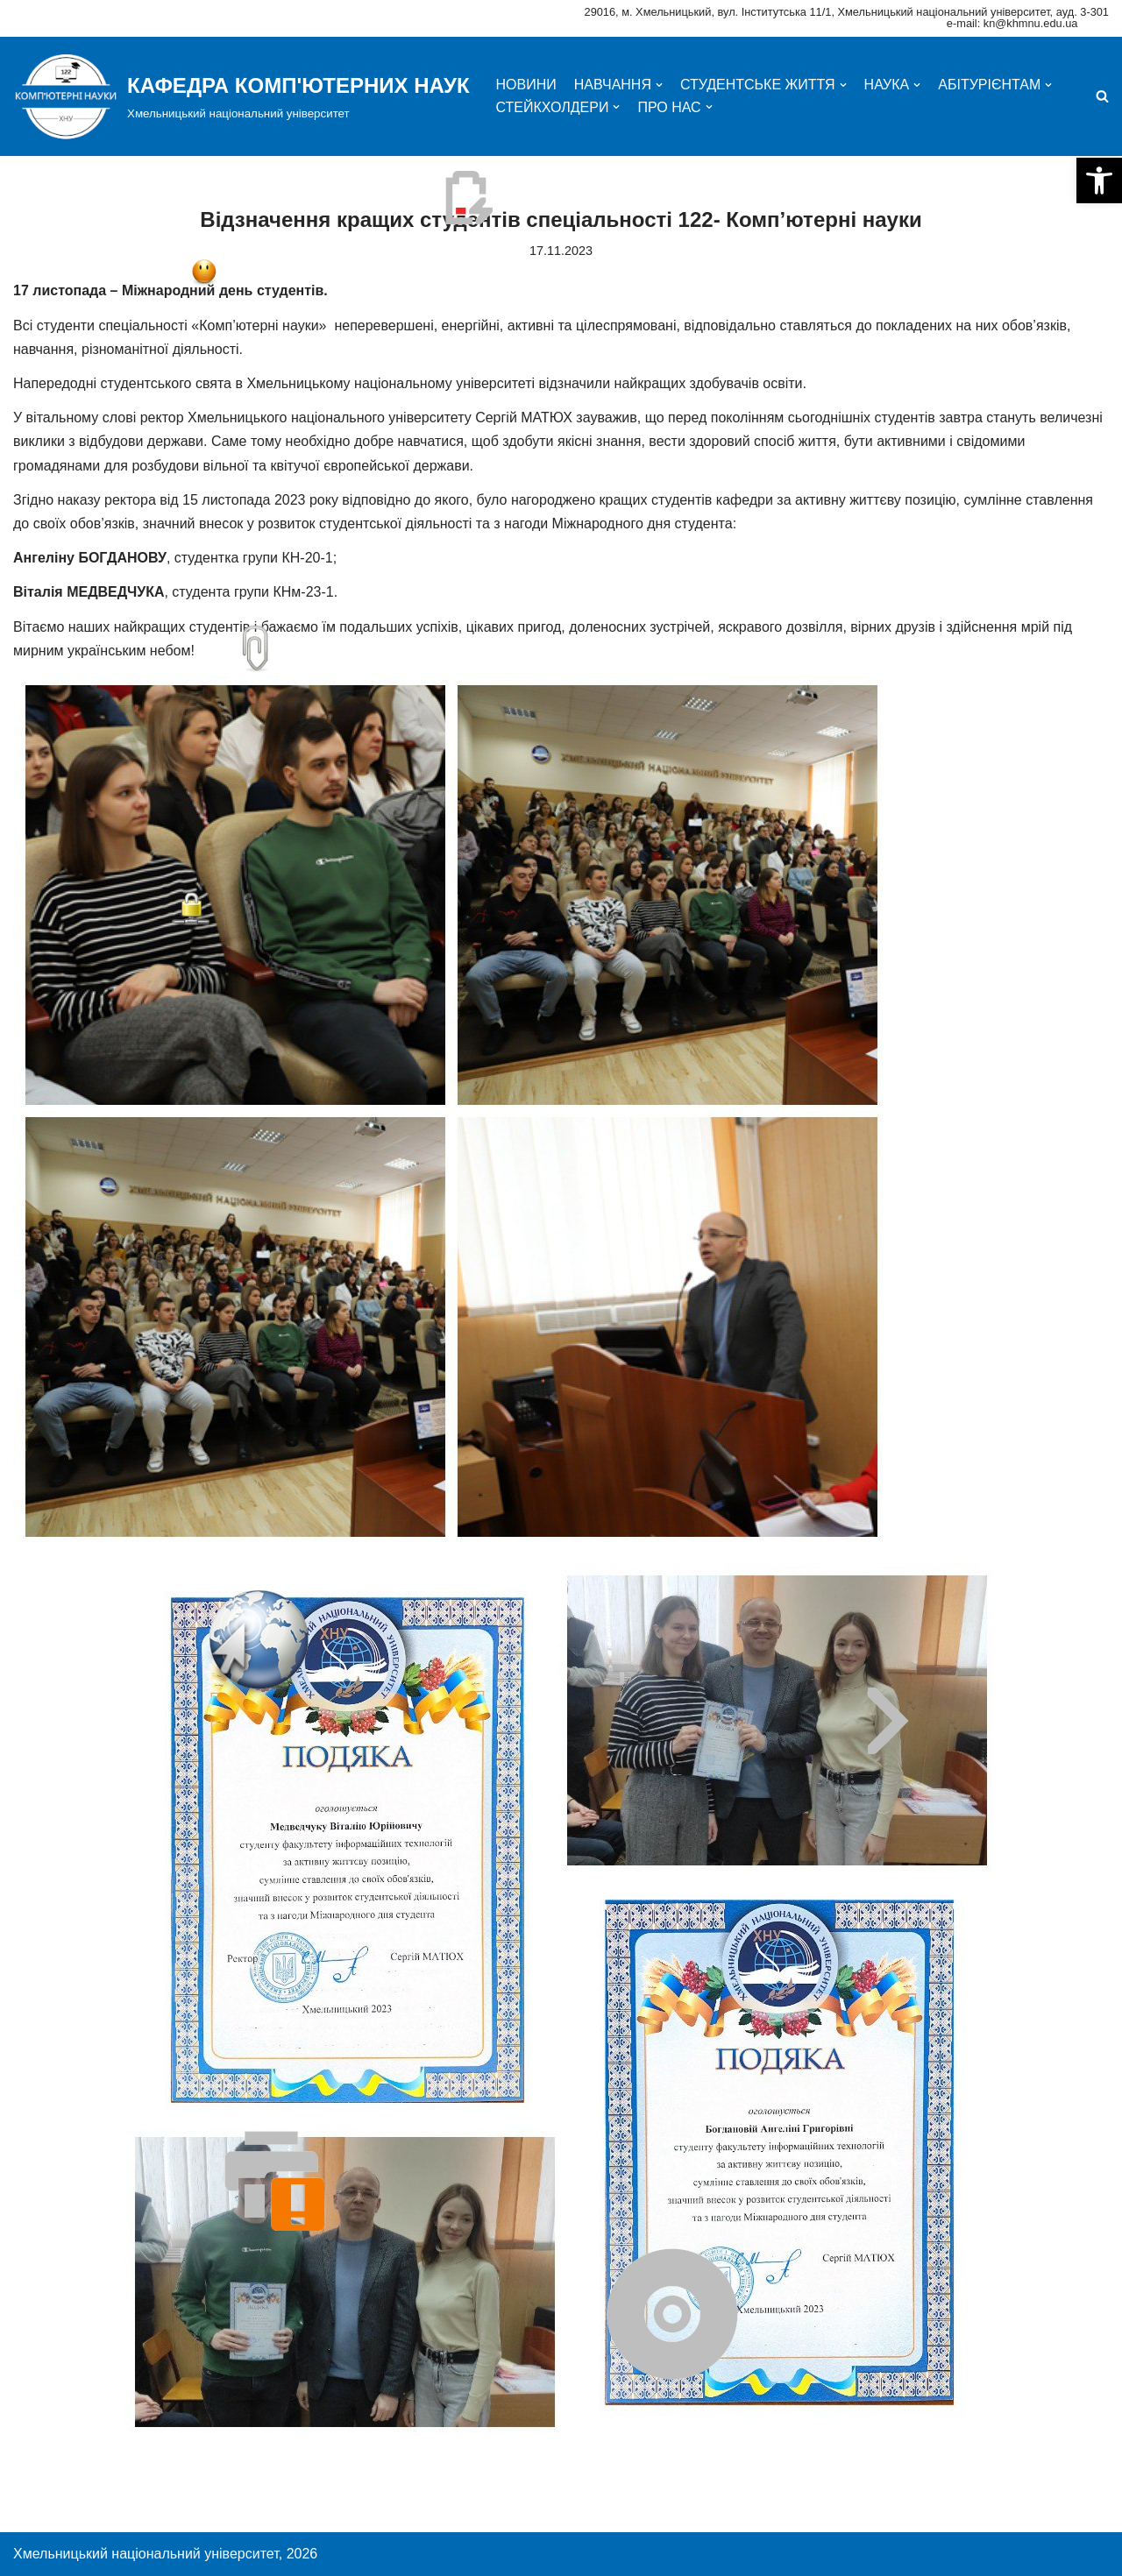 Image resolution: width=1122 pixels, height=2576 pixels. What do you see at coordinates (191, 909) in the screenshot?
I see `connect to a virtual private network` at bounding box center [191, 909].